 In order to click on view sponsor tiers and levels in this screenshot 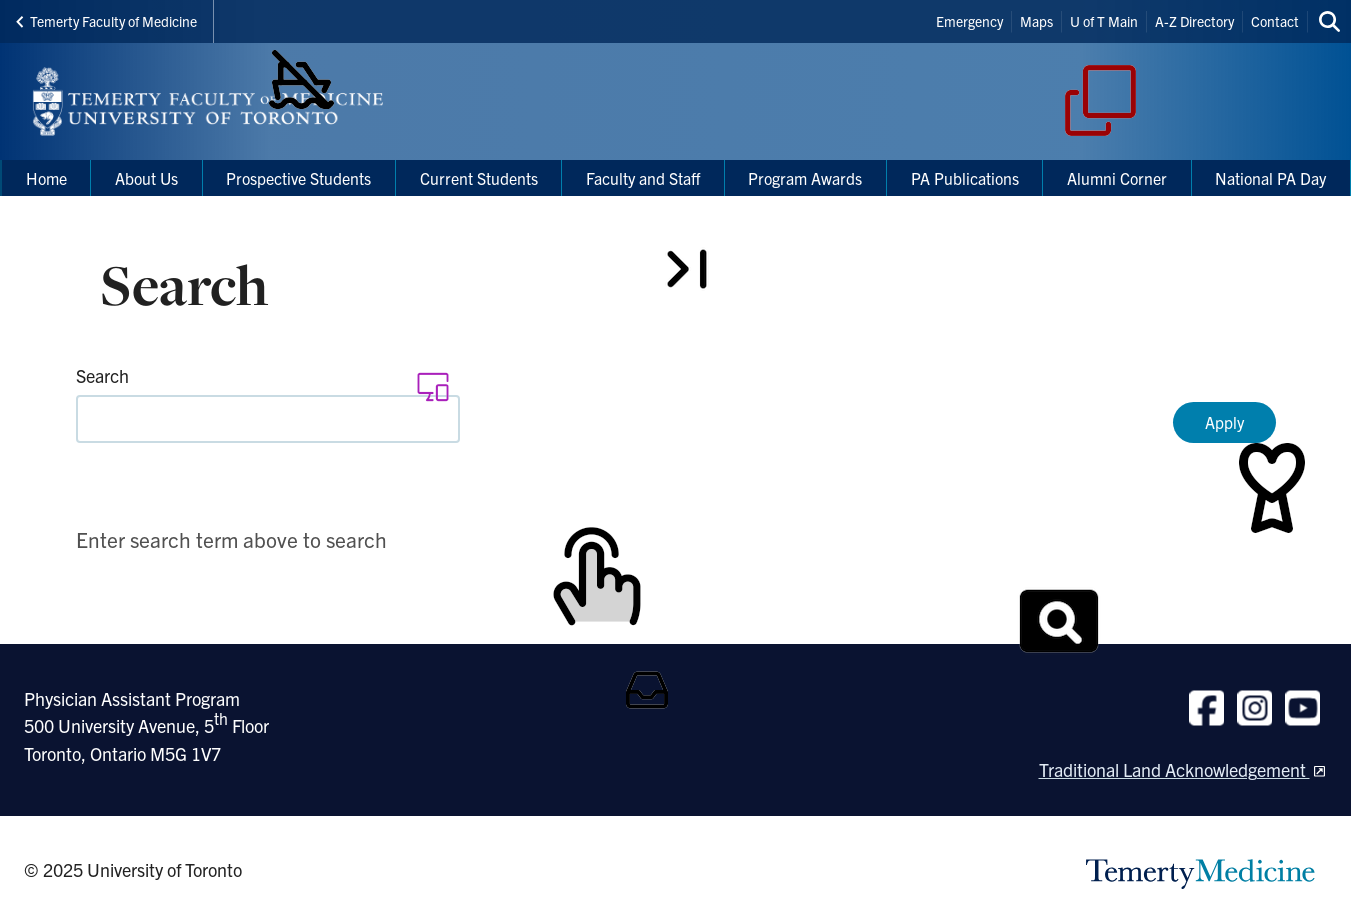, I will do `click(1272, 485)`.